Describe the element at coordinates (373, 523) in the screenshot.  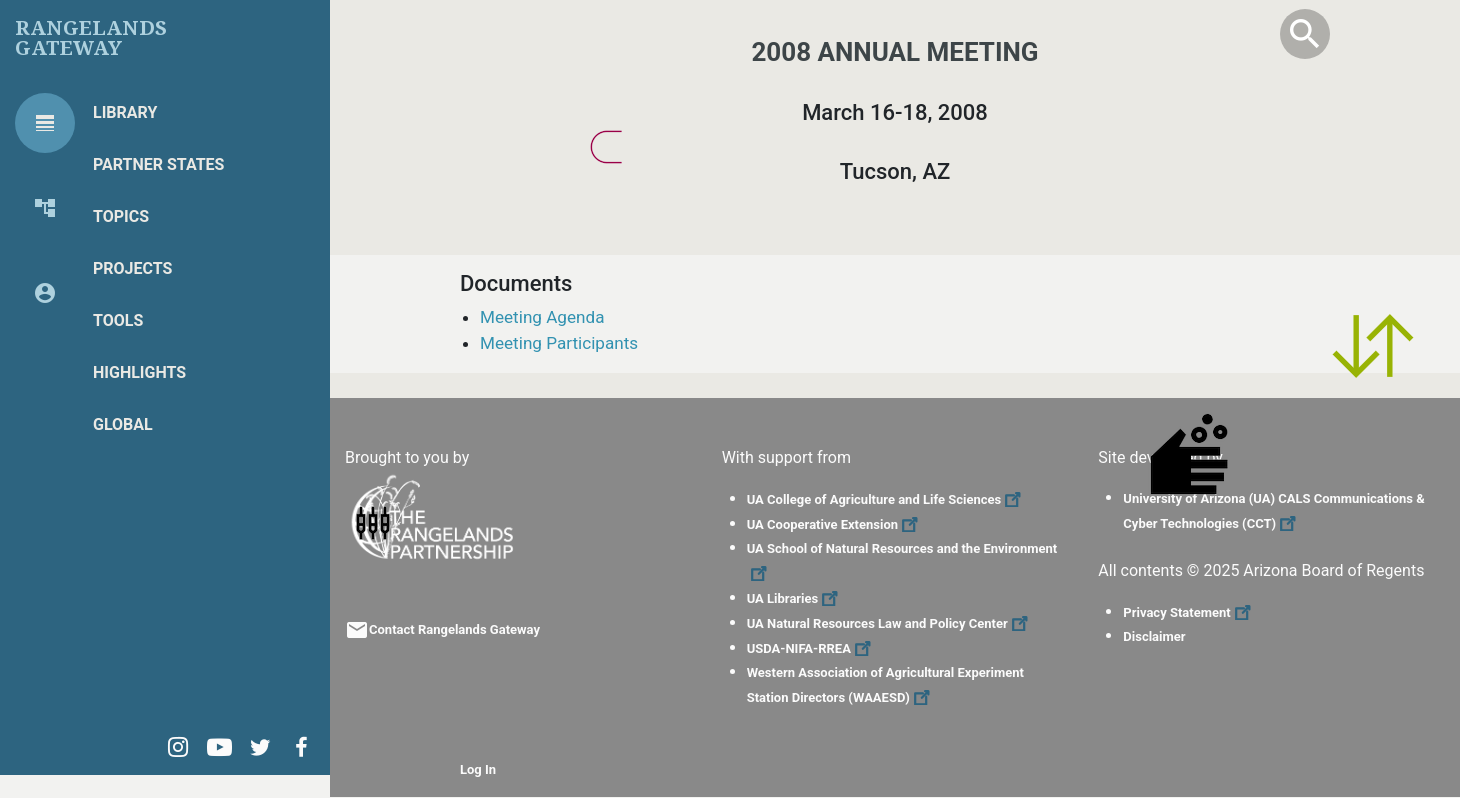
I see `configure audio or video input connections` at that location.